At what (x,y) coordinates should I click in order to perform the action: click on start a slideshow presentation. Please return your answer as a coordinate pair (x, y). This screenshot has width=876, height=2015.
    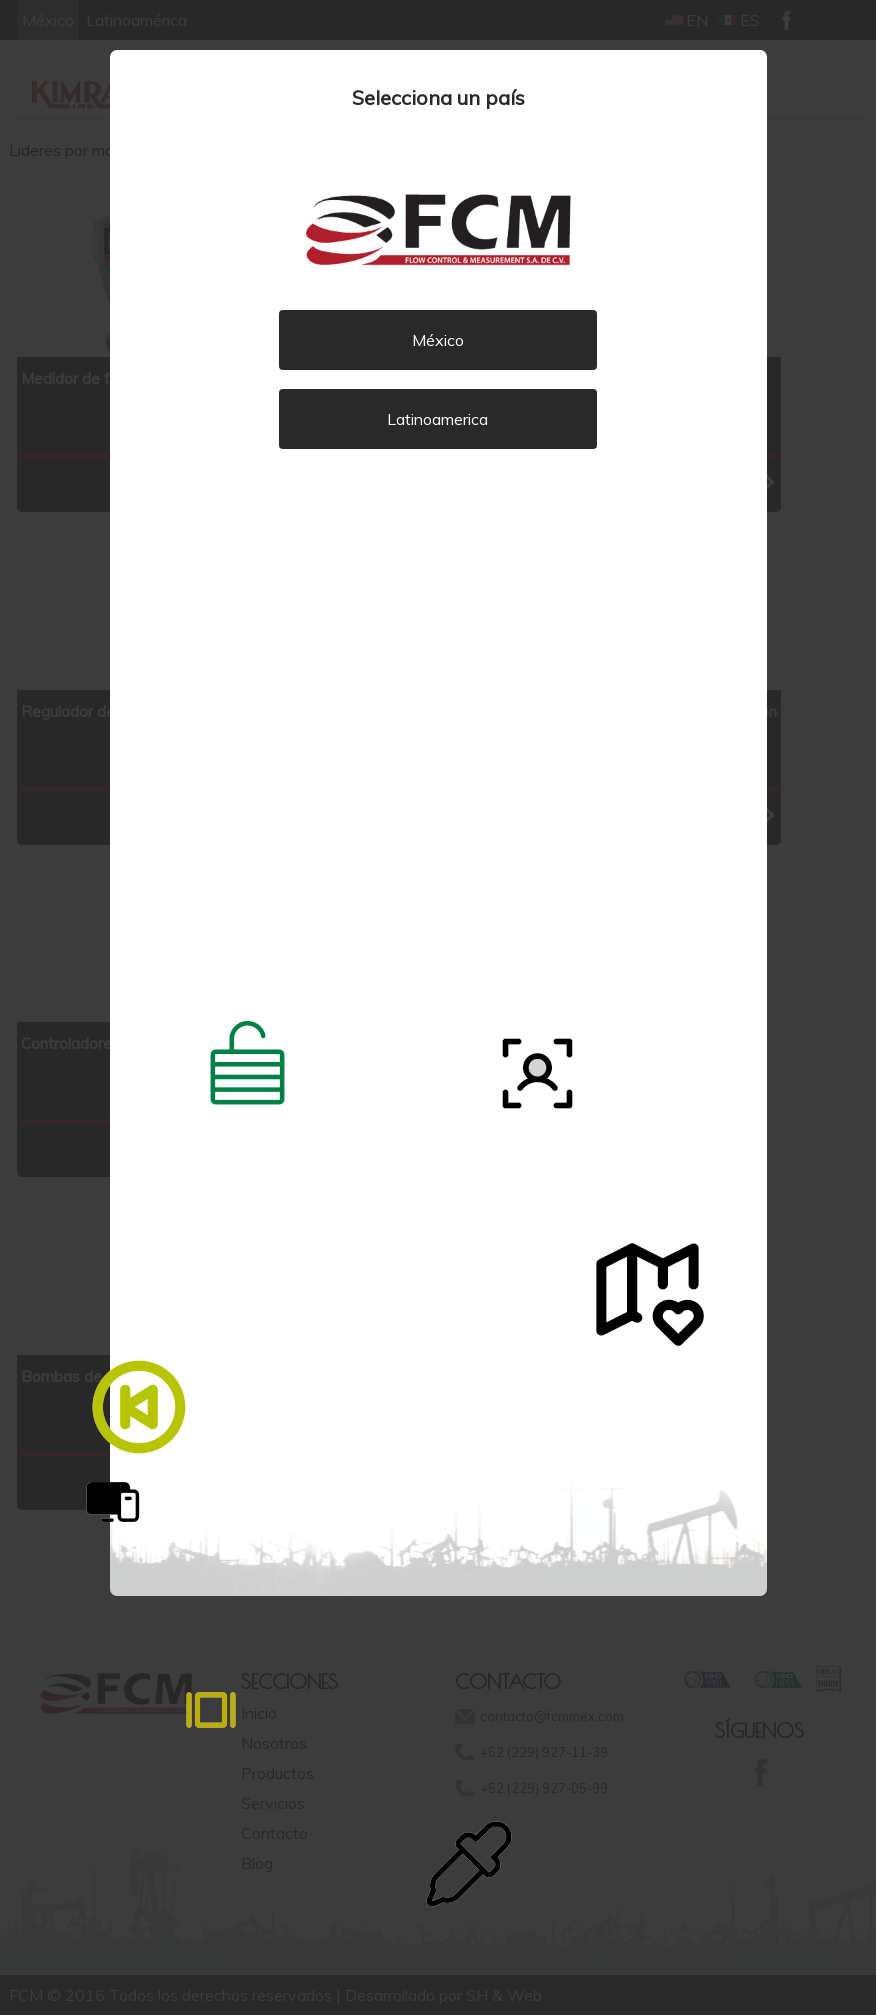
    Looking at the image, I should click on (211, 1710).